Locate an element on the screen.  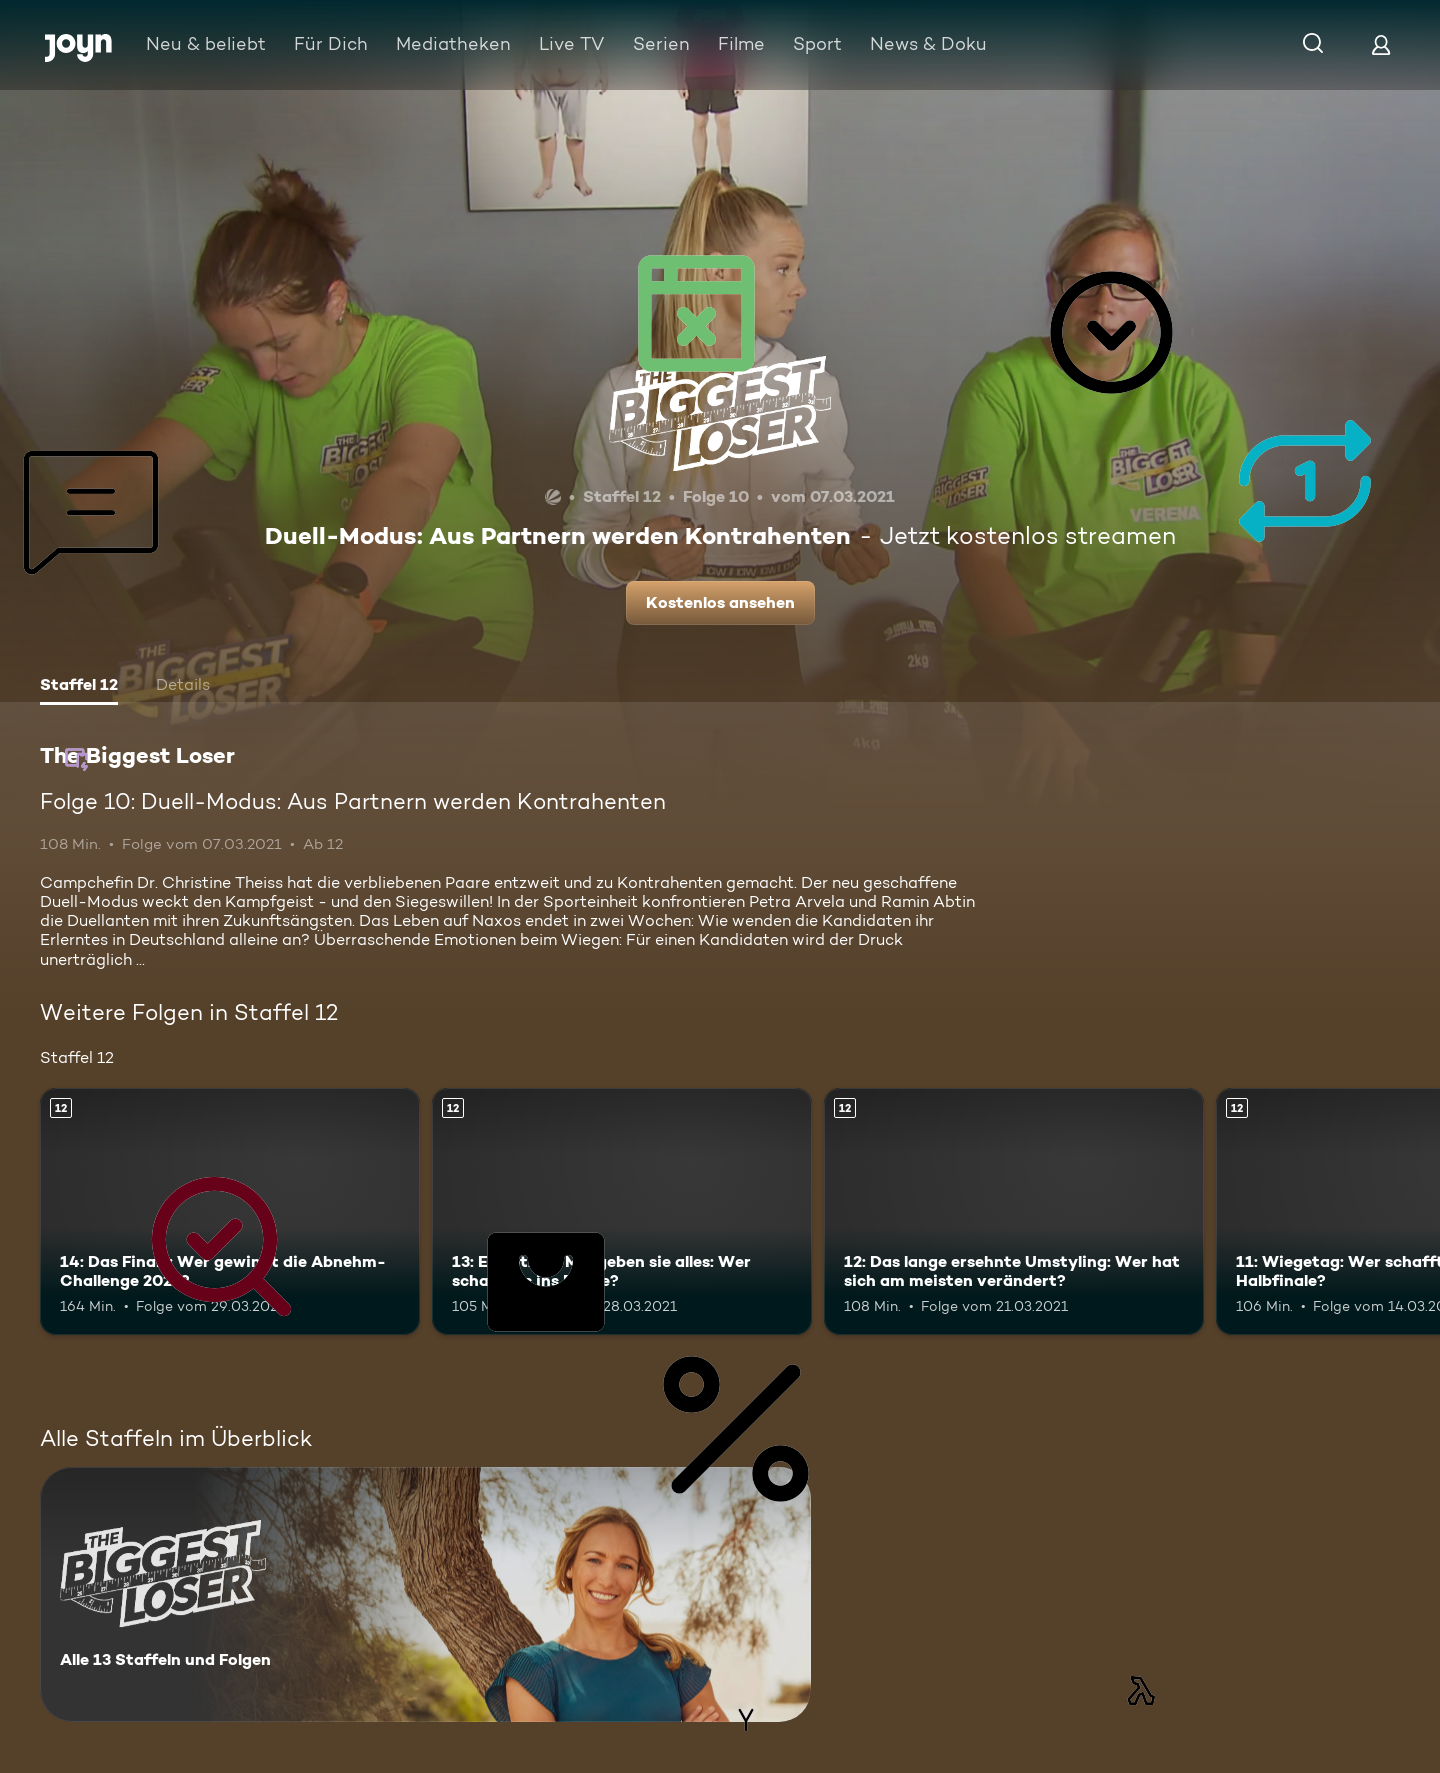
view your shopping bag is located at coordinates (546, 1282).